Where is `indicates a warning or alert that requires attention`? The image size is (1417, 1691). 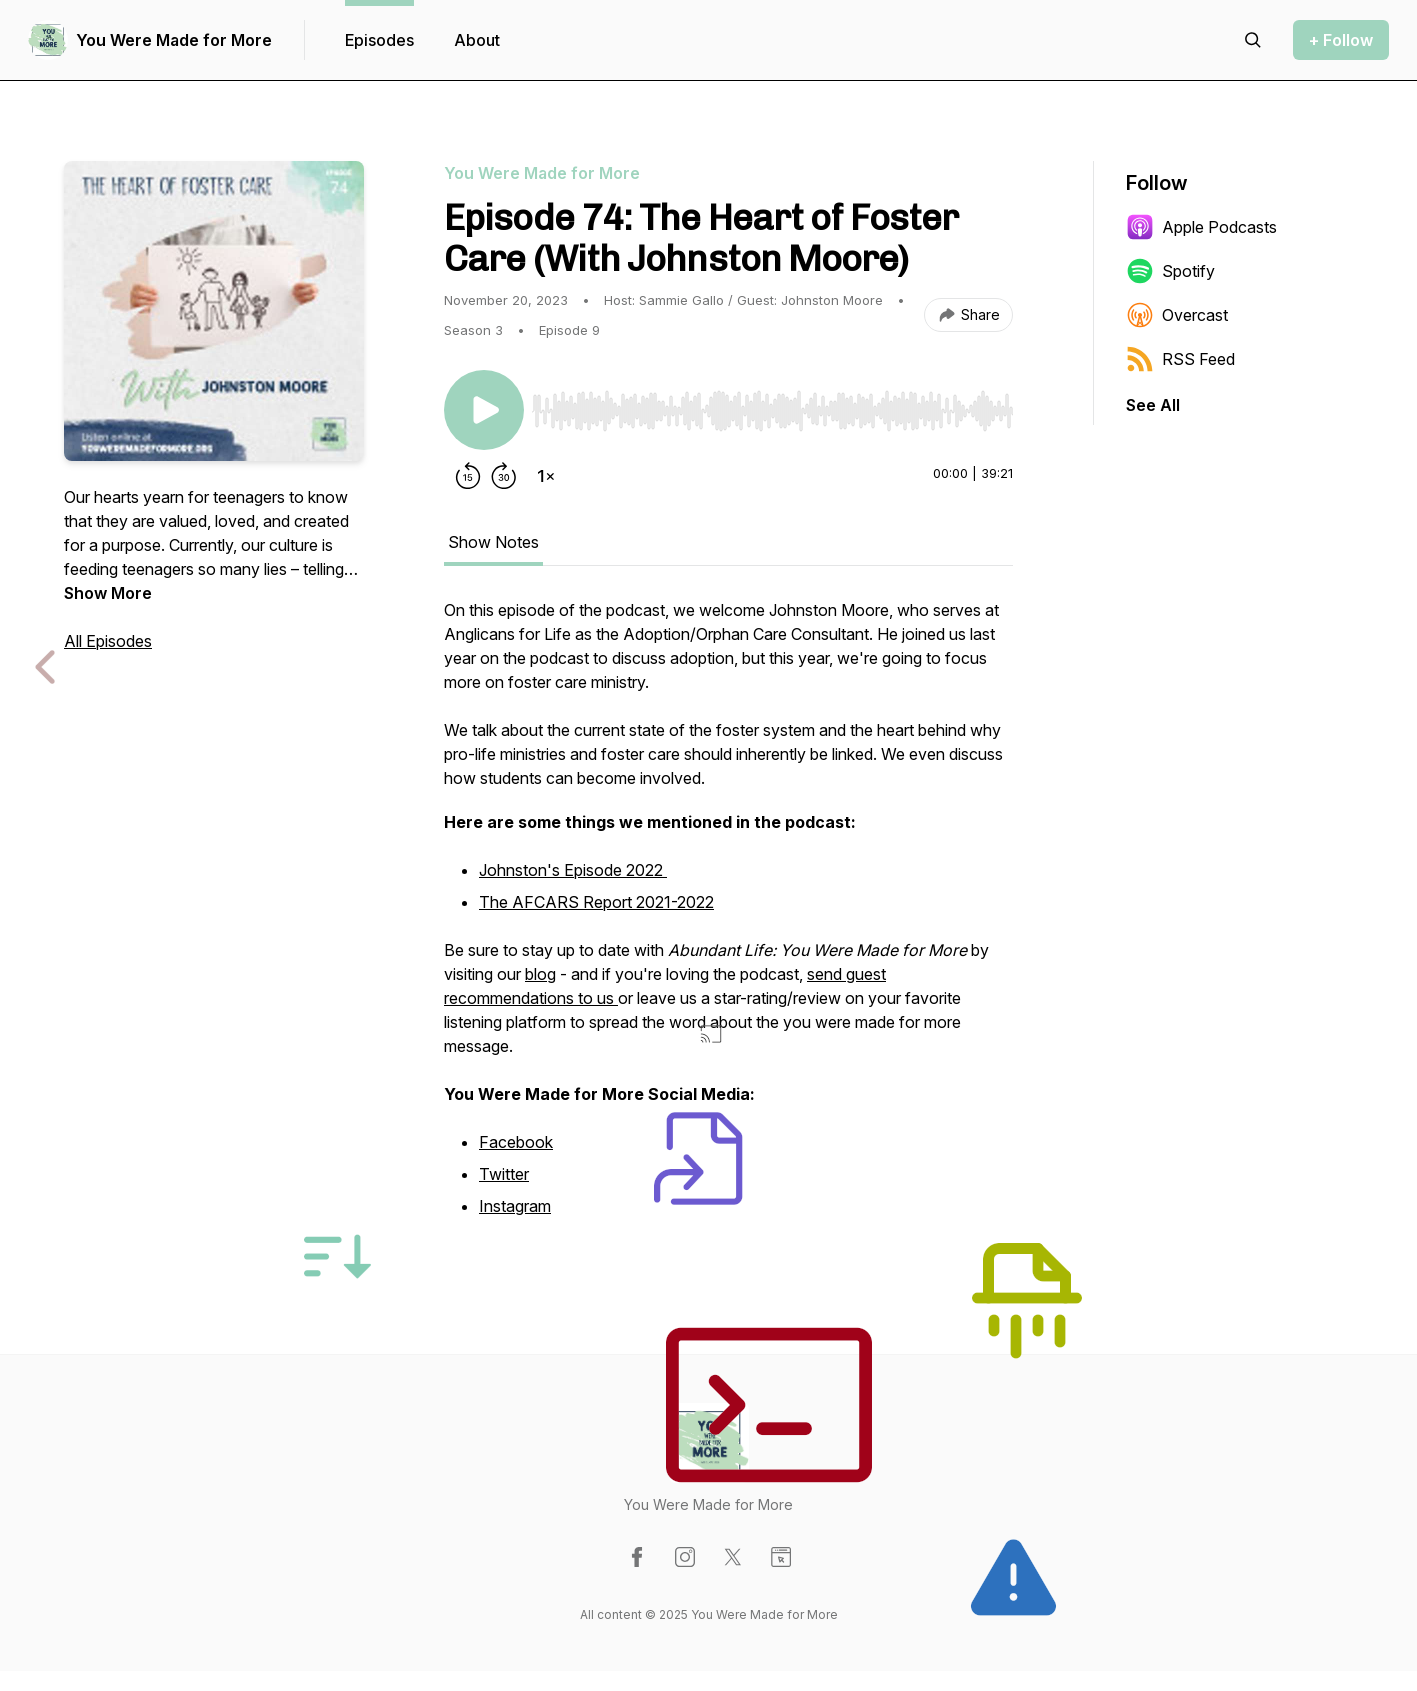
indicates a warning or alert that requires attention is located at coordinates (1013, 1576).